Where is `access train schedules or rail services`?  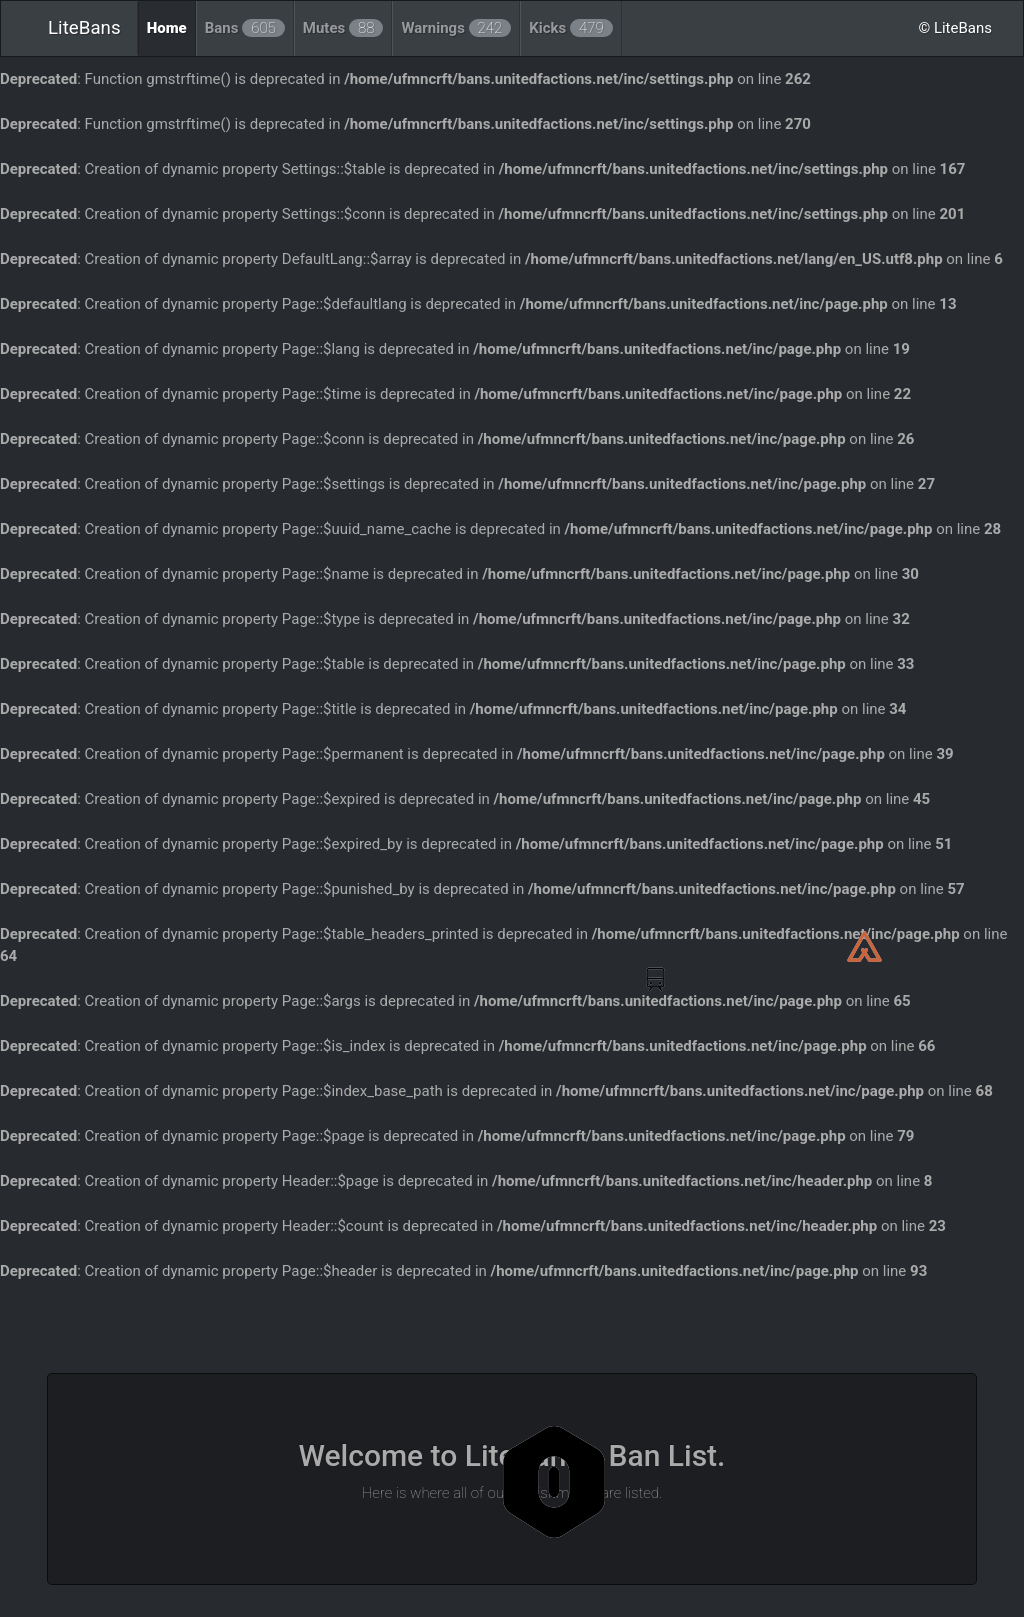 access train schedules or rail services is located at coordinates (655, 978).